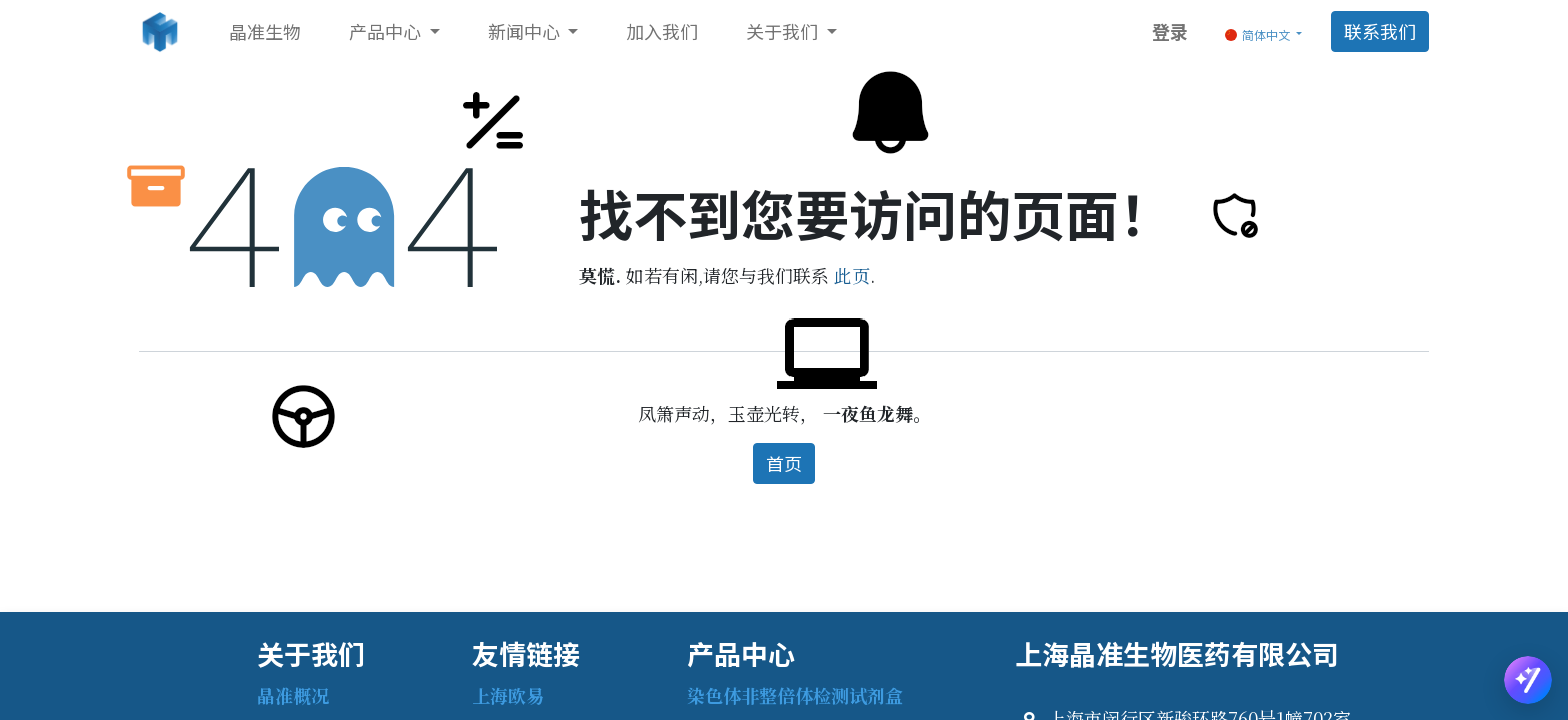  What do you see at coordinates (827, 356) in the screenshot?
I see `access windows laptop or PC settings` at bounding box center [827, 356].